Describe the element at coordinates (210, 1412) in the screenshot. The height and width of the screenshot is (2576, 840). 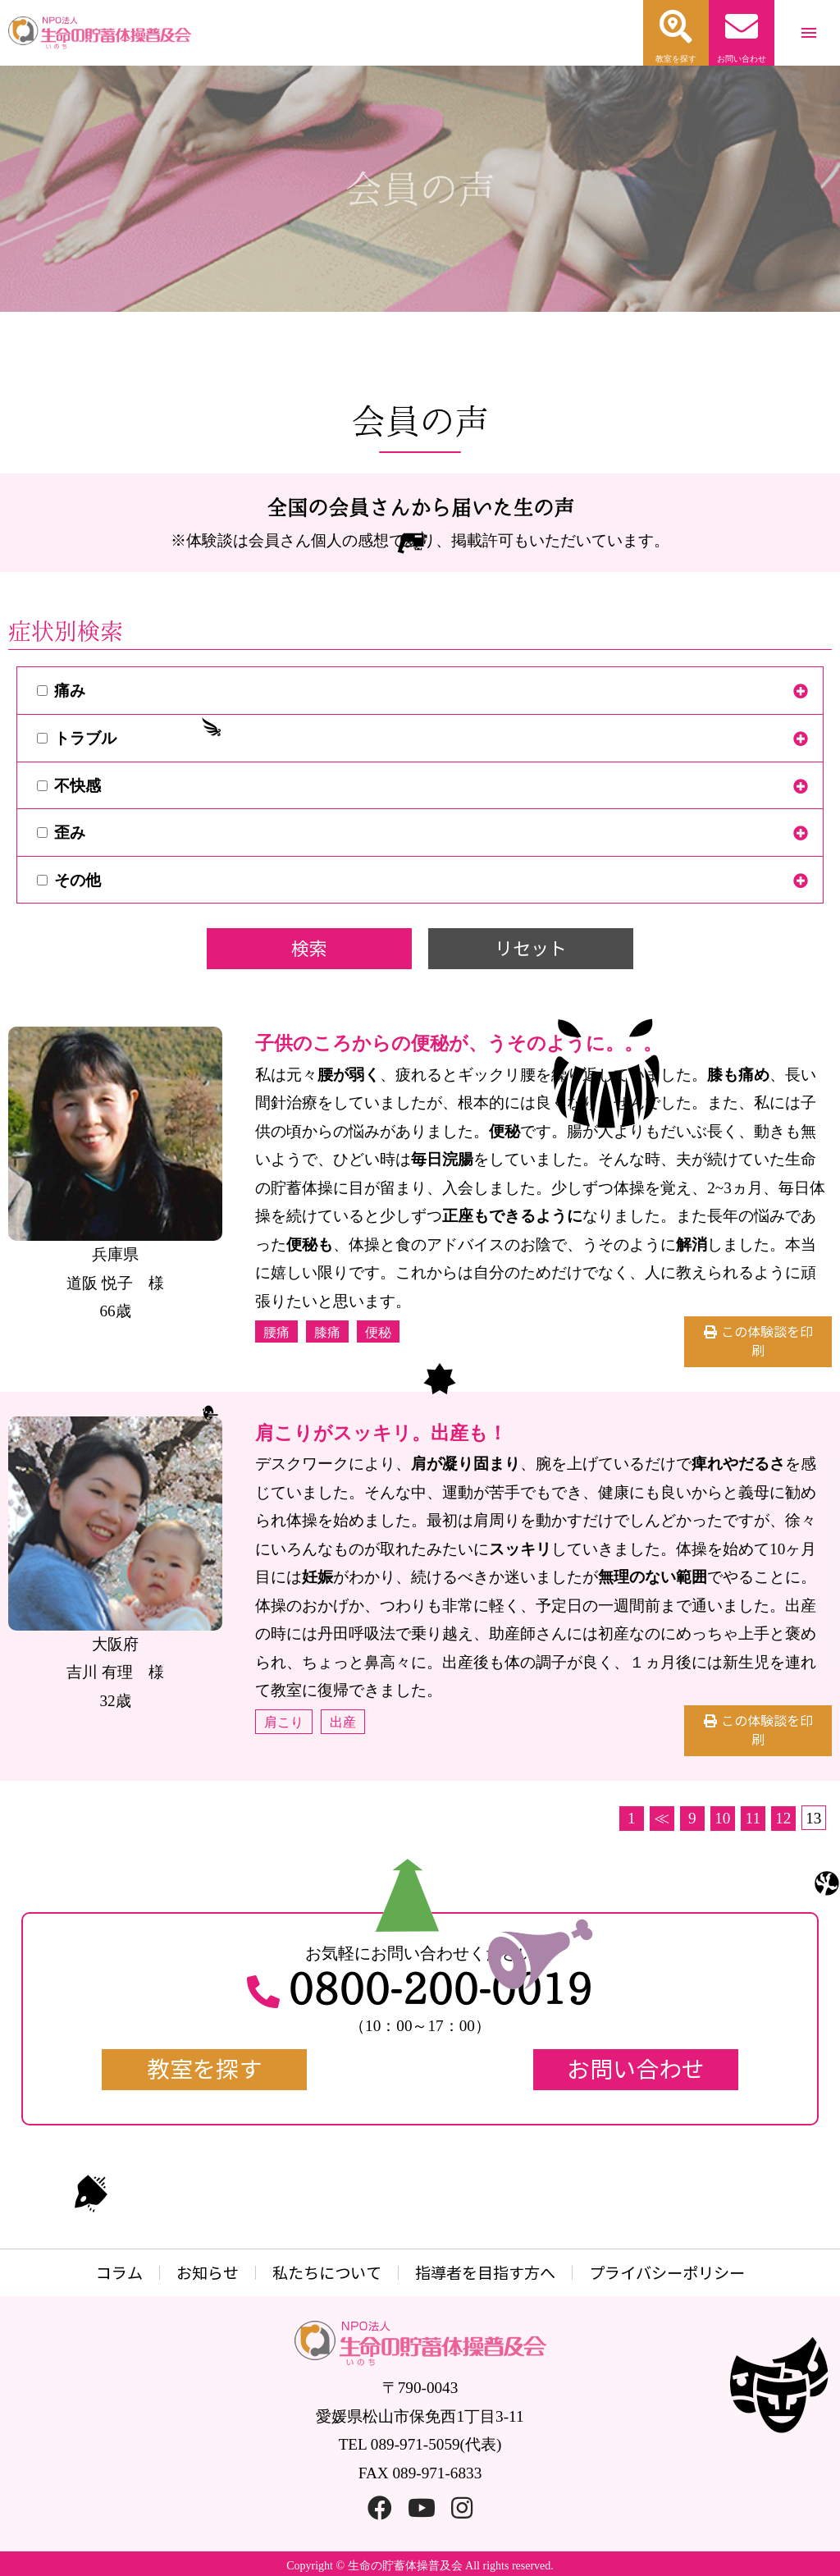
I see `indicates a player is bluffing or lying` at that location.